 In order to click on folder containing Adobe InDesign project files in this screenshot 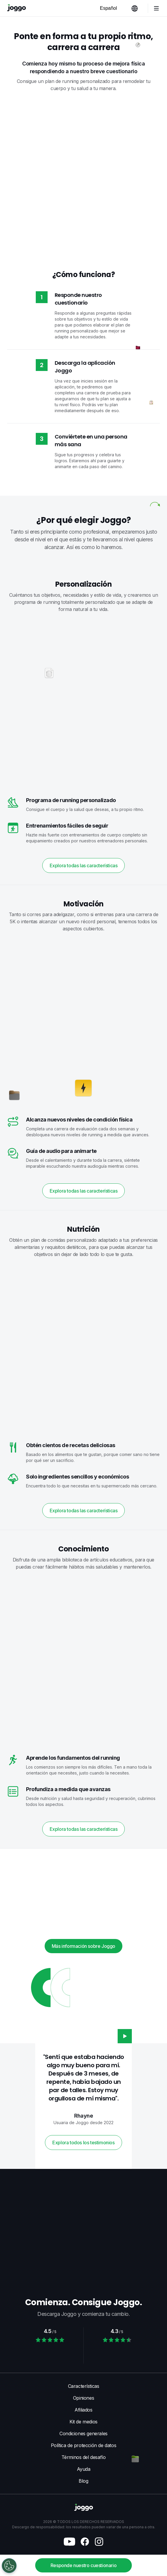, I will do `click(138, 348)`.